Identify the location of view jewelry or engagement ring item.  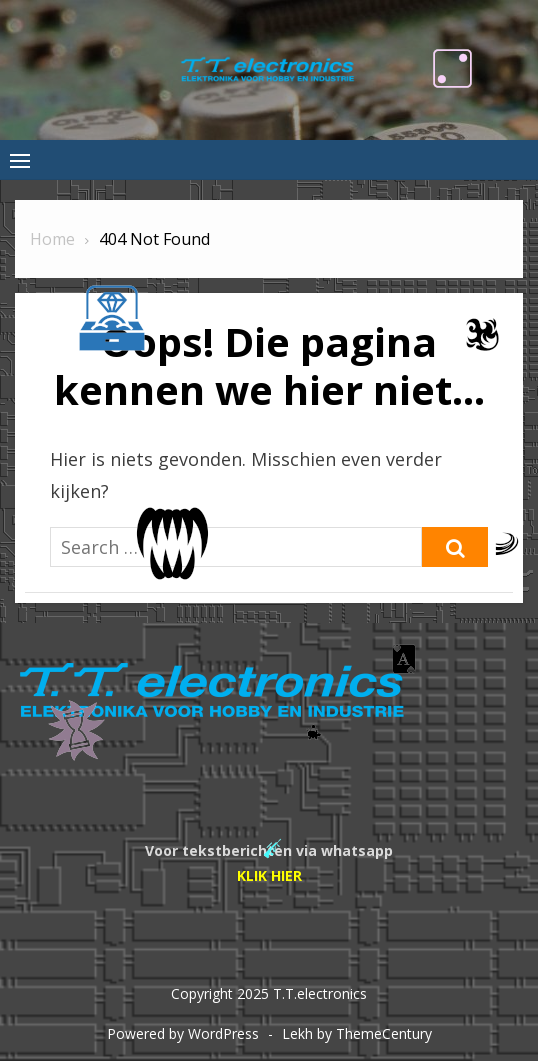
(112, 318).